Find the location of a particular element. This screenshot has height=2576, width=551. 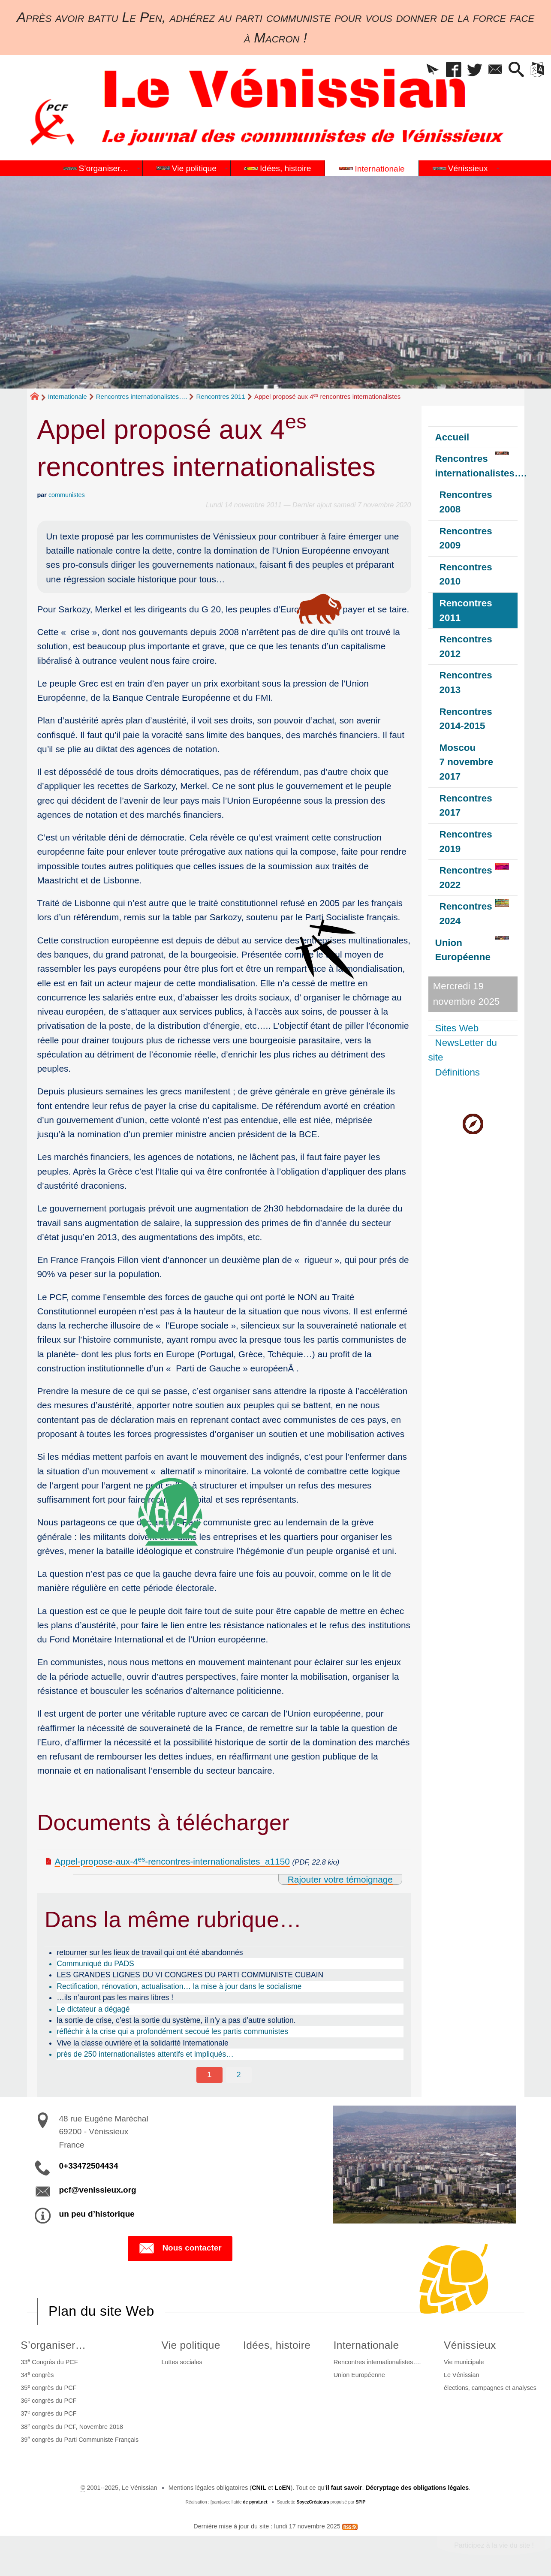

indicates beer or brewing-related content is located at coordinates (454, 2279).